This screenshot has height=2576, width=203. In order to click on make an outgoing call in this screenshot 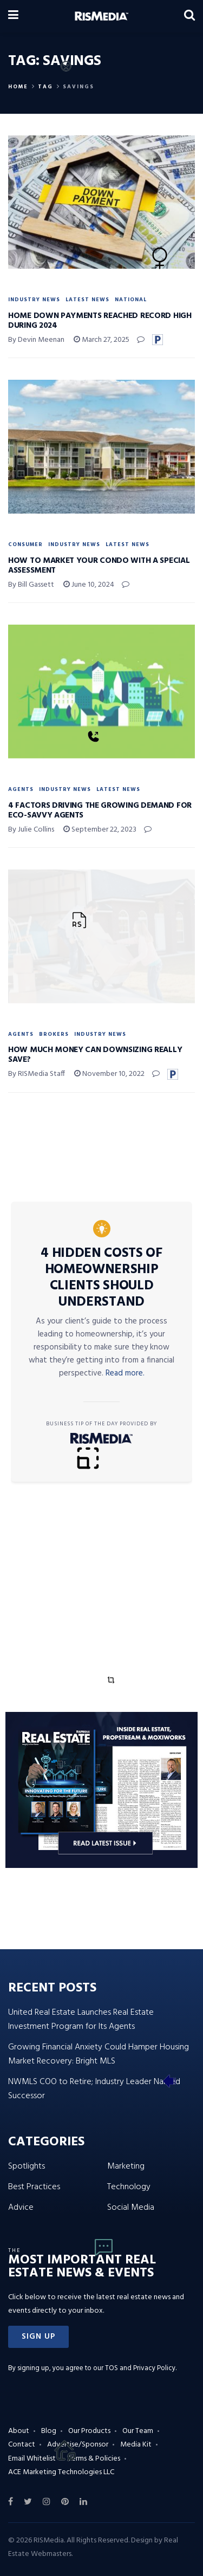, I will do `click(94, 736)`.